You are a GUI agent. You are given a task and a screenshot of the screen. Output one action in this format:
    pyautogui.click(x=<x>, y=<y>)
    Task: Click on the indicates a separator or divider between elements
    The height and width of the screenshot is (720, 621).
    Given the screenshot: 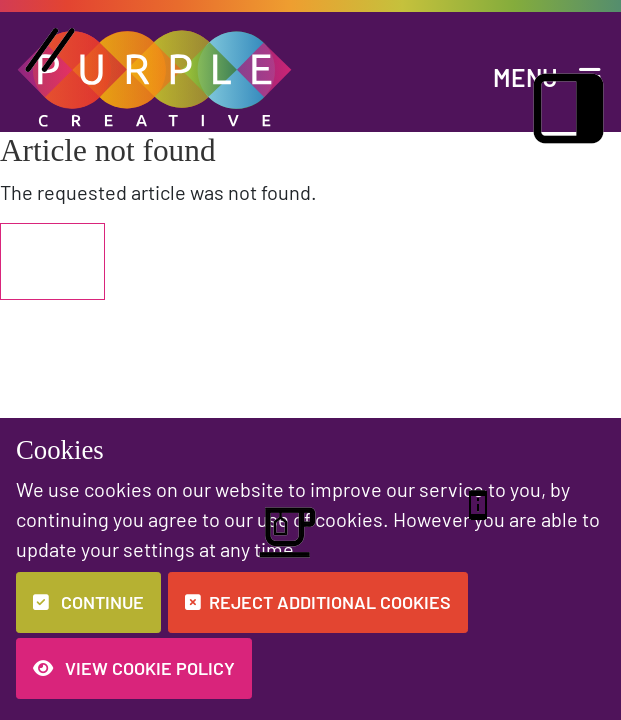 What is the action you would take?
    pyautogui.click(x=50, y=50)
    